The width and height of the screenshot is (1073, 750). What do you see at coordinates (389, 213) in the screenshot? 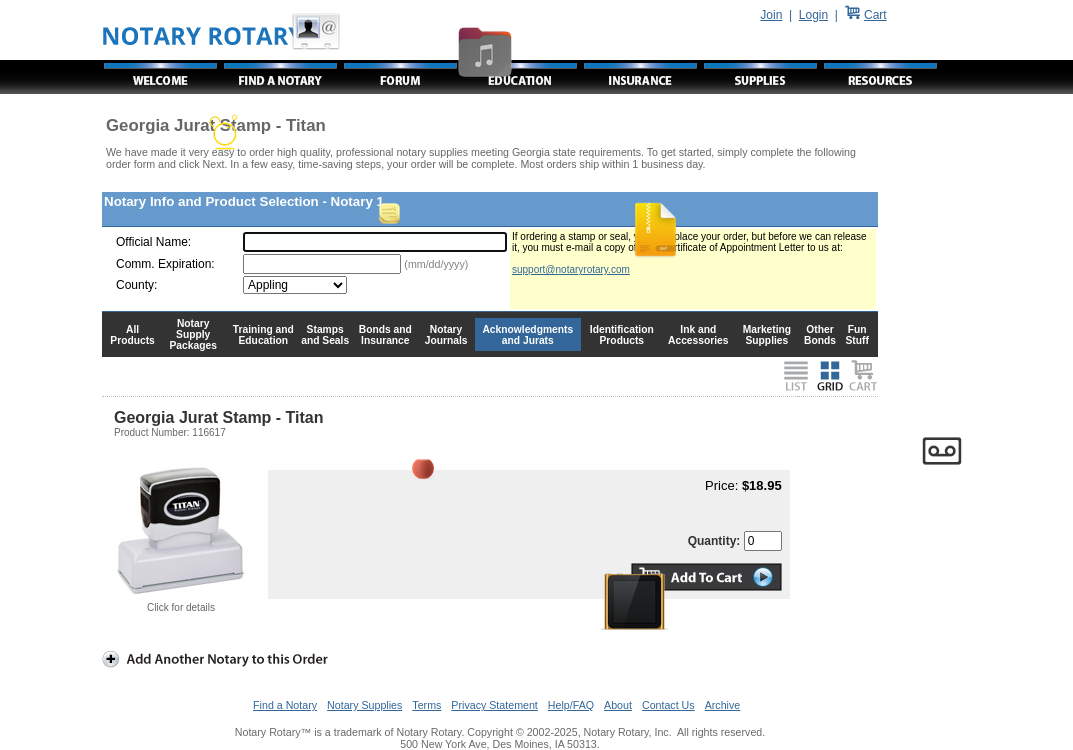
I see `open the stickies app for quick notes` at bounding box center [389, 213].